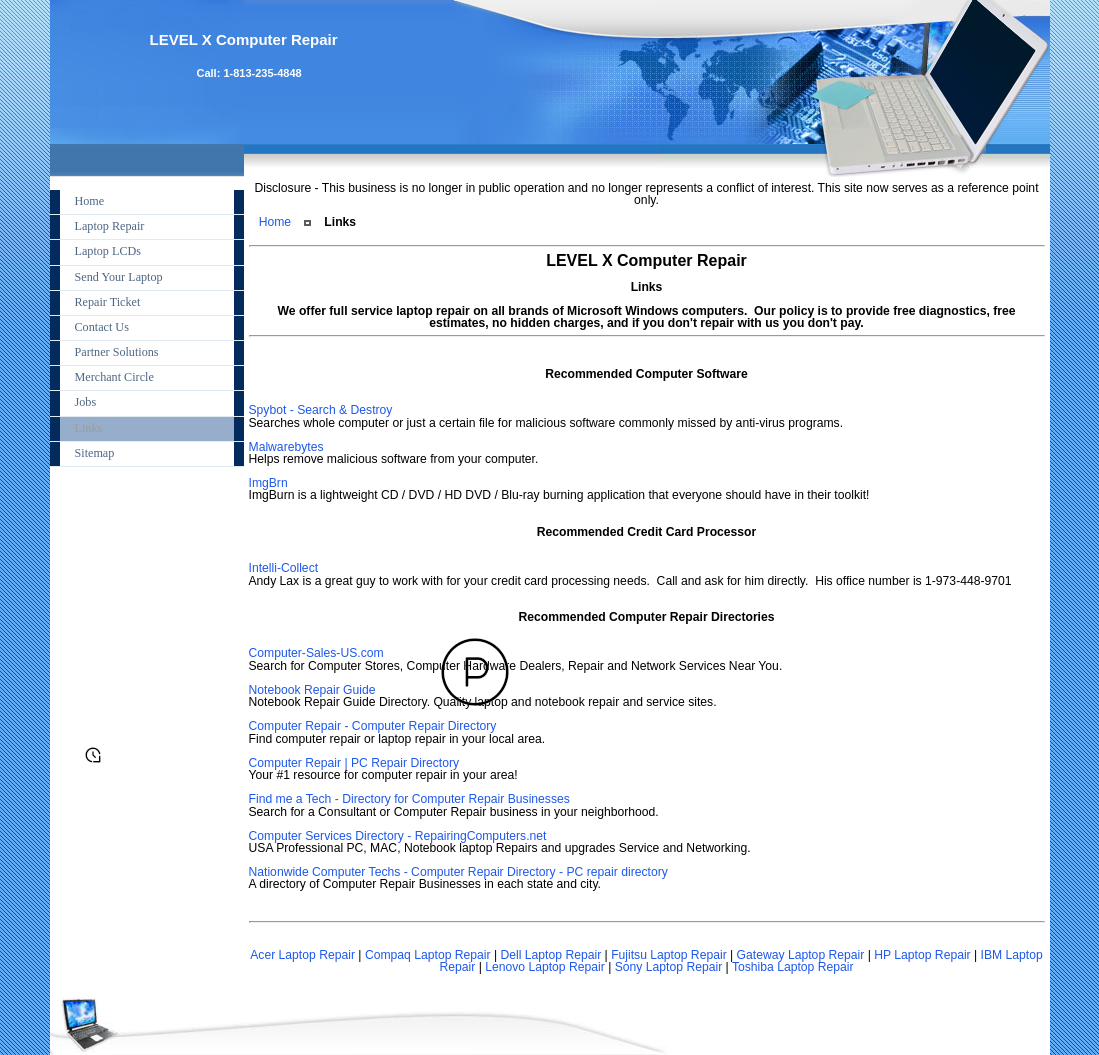 This screenshot has height=1055, width=1099. What do you see at coordinates (93, 755) in the screenshot?
I see `track days until an event or deadline` at bounding box center [93, 755].